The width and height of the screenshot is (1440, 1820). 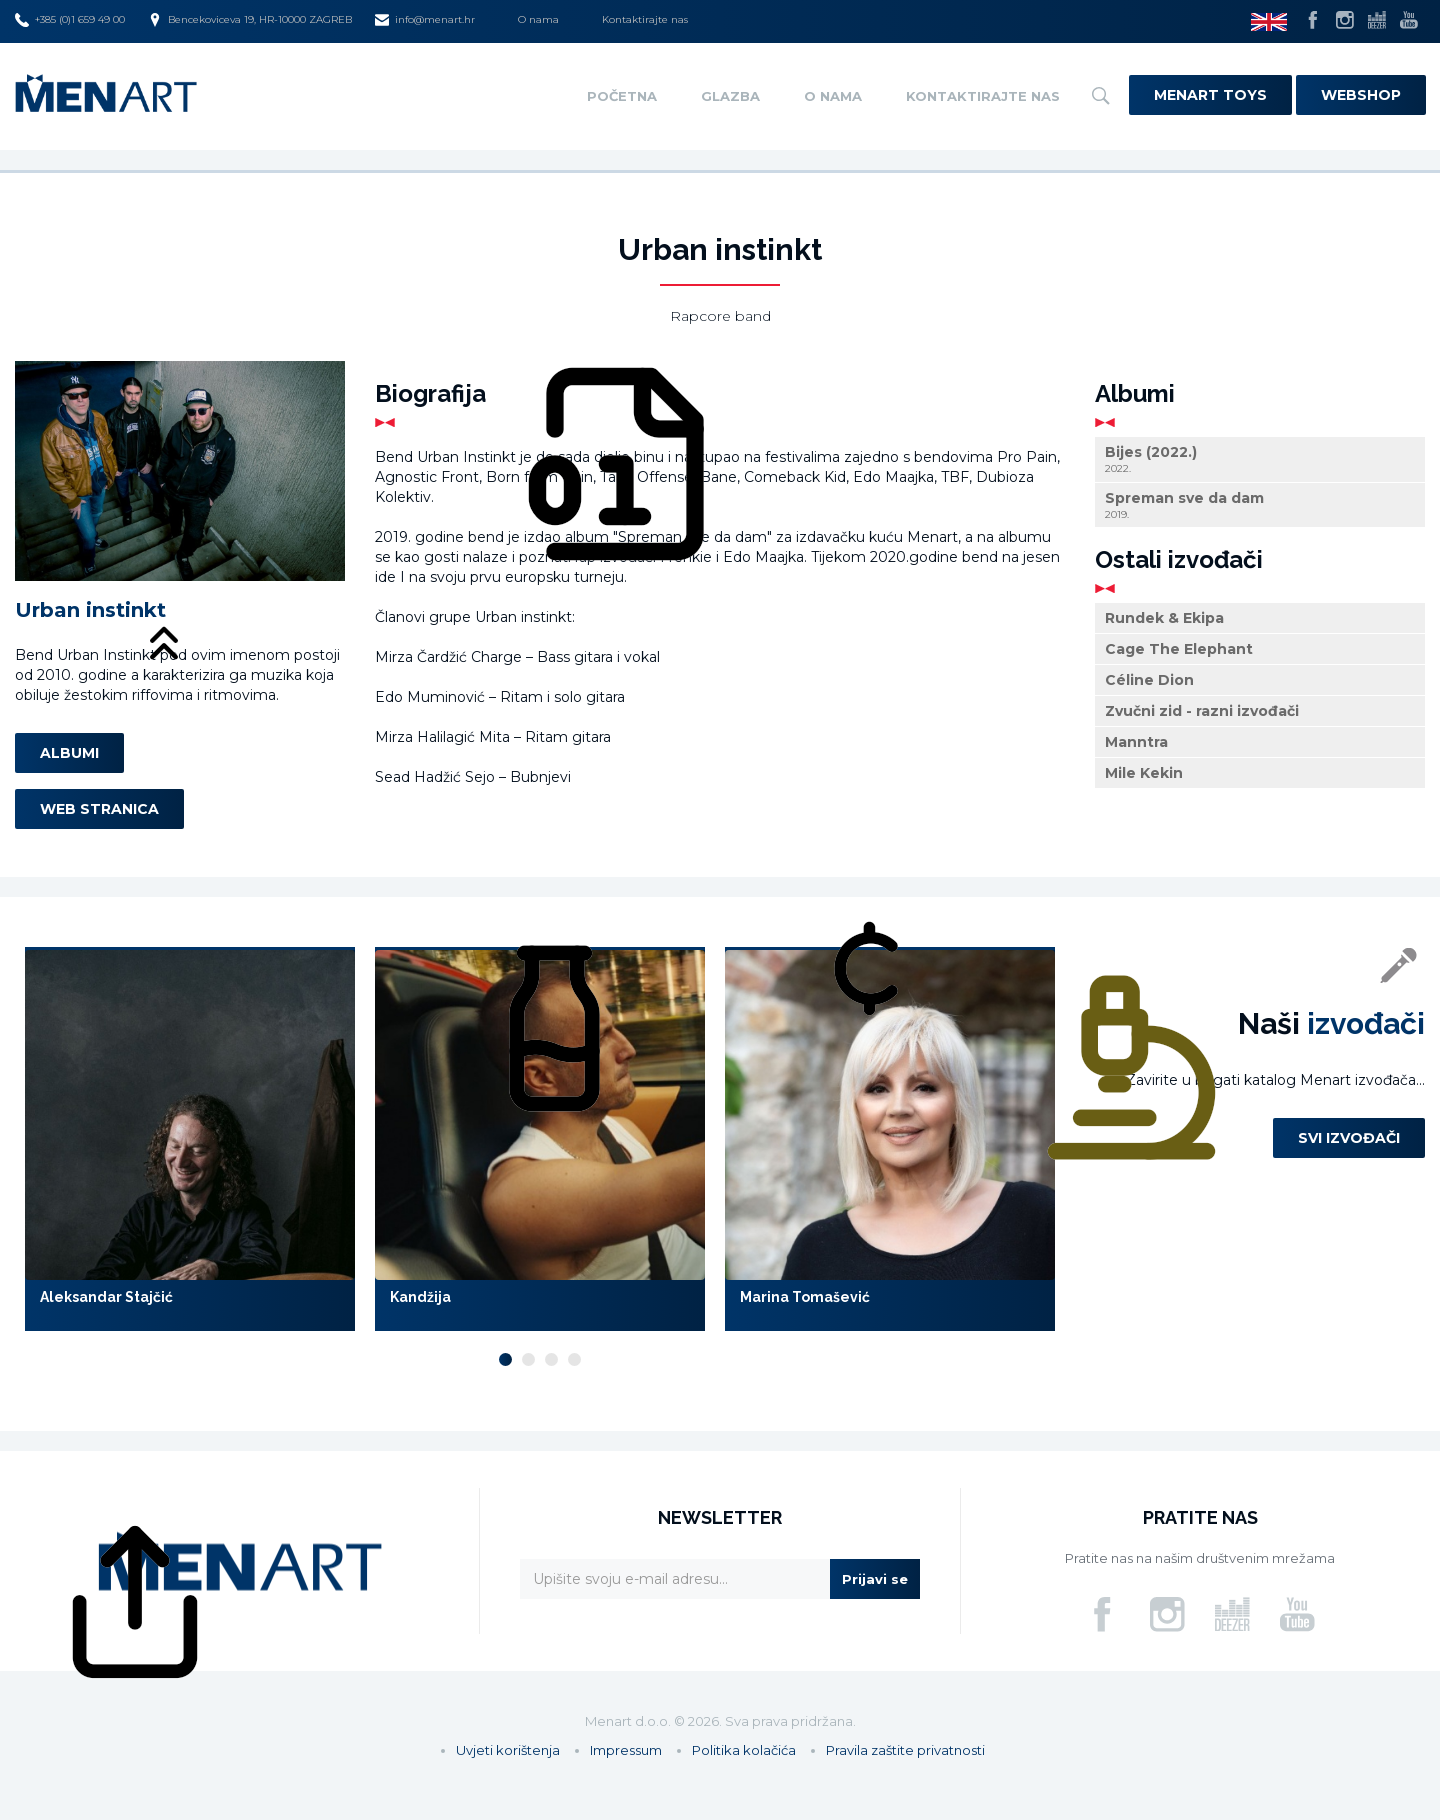 I want to click on indicates a price or cost in cents, so click(x=866, y=968).